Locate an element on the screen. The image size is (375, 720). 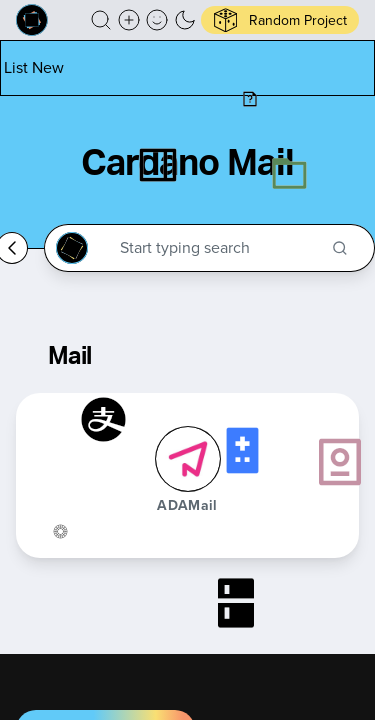
access smart fridge controls is located at coordinates (236, 603).